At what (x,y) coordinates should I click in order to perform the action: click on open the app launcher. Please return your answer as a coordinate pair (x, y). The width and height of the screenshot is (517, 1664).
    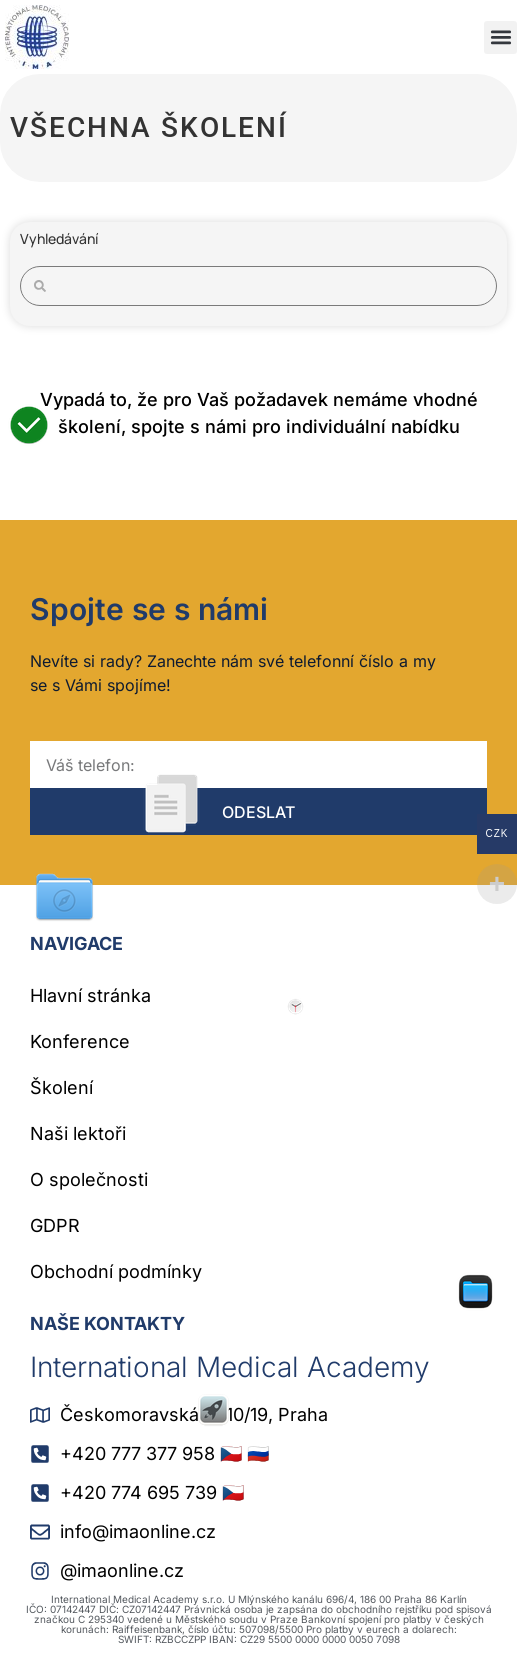
    Looking at the image, I should click on (213, 1409).